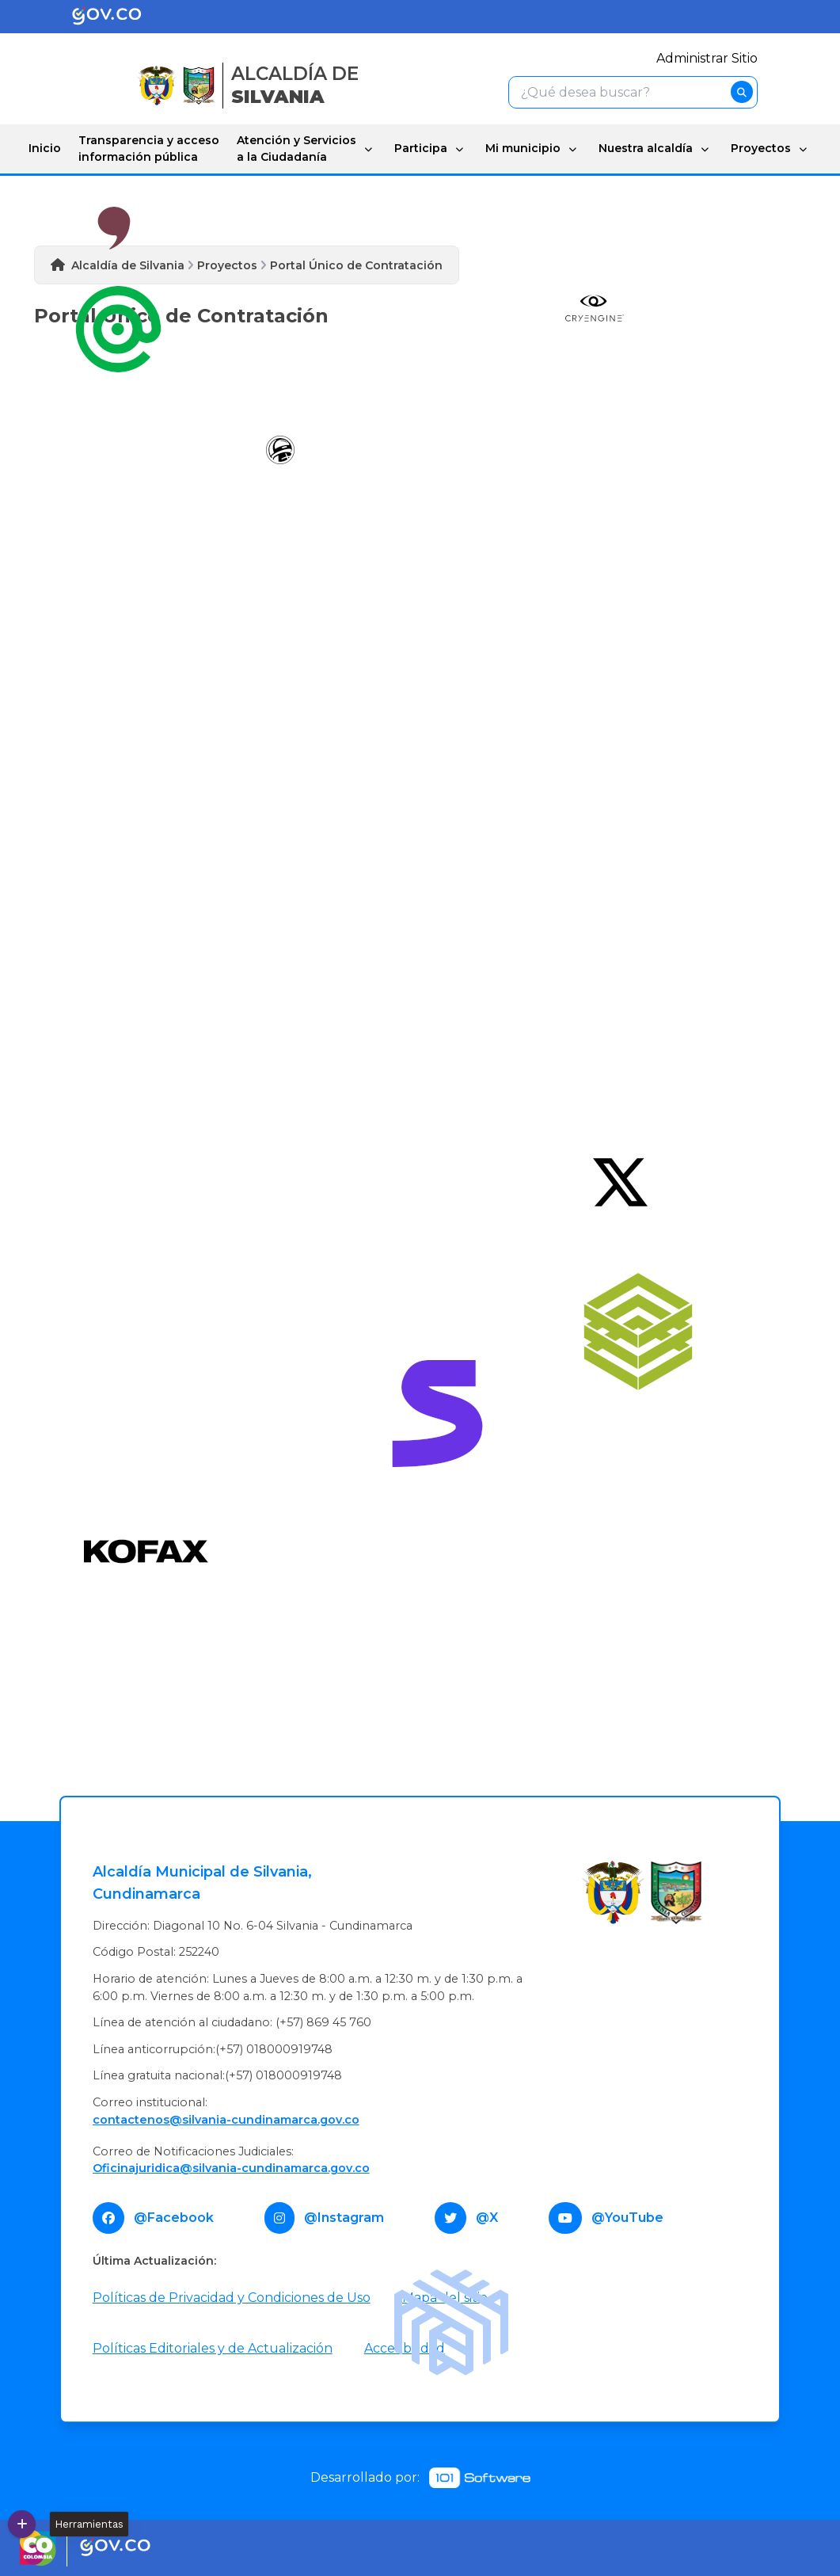 This screenshot has width=840, height=2576. Describe the element at coordinates (114, 228) in the screenshot. I see `open the Monoprix app or website` at that location.